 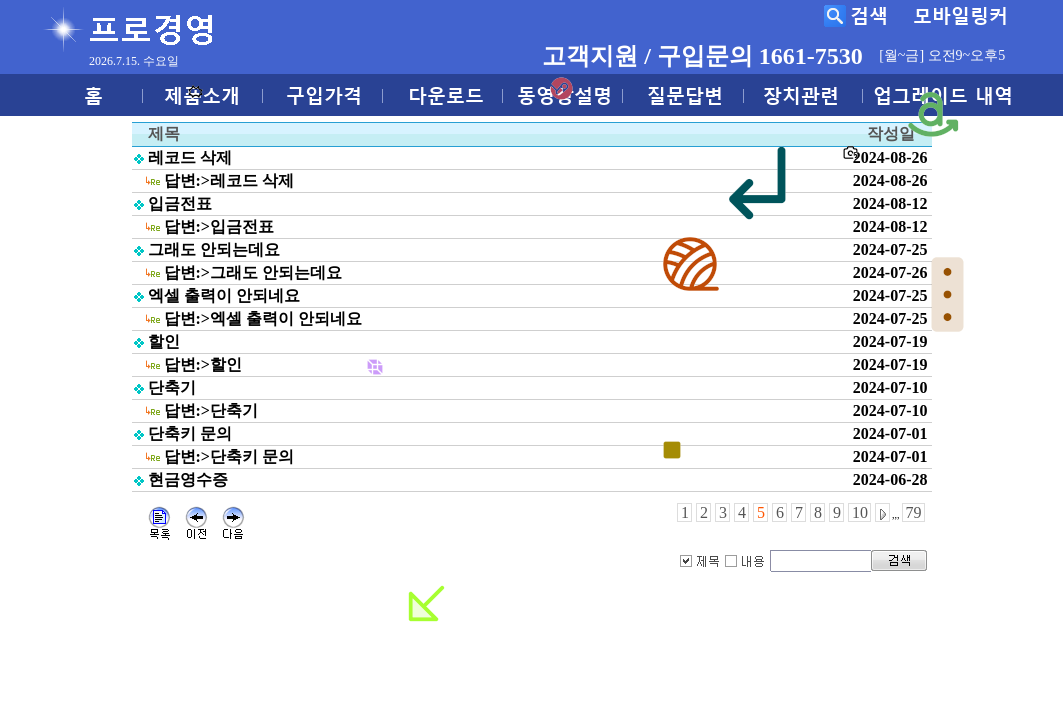 What do you see at coordinates (850, 152) in the screenshot?
I see `camera help or troubleshooting` at bounding box center [850, 152].